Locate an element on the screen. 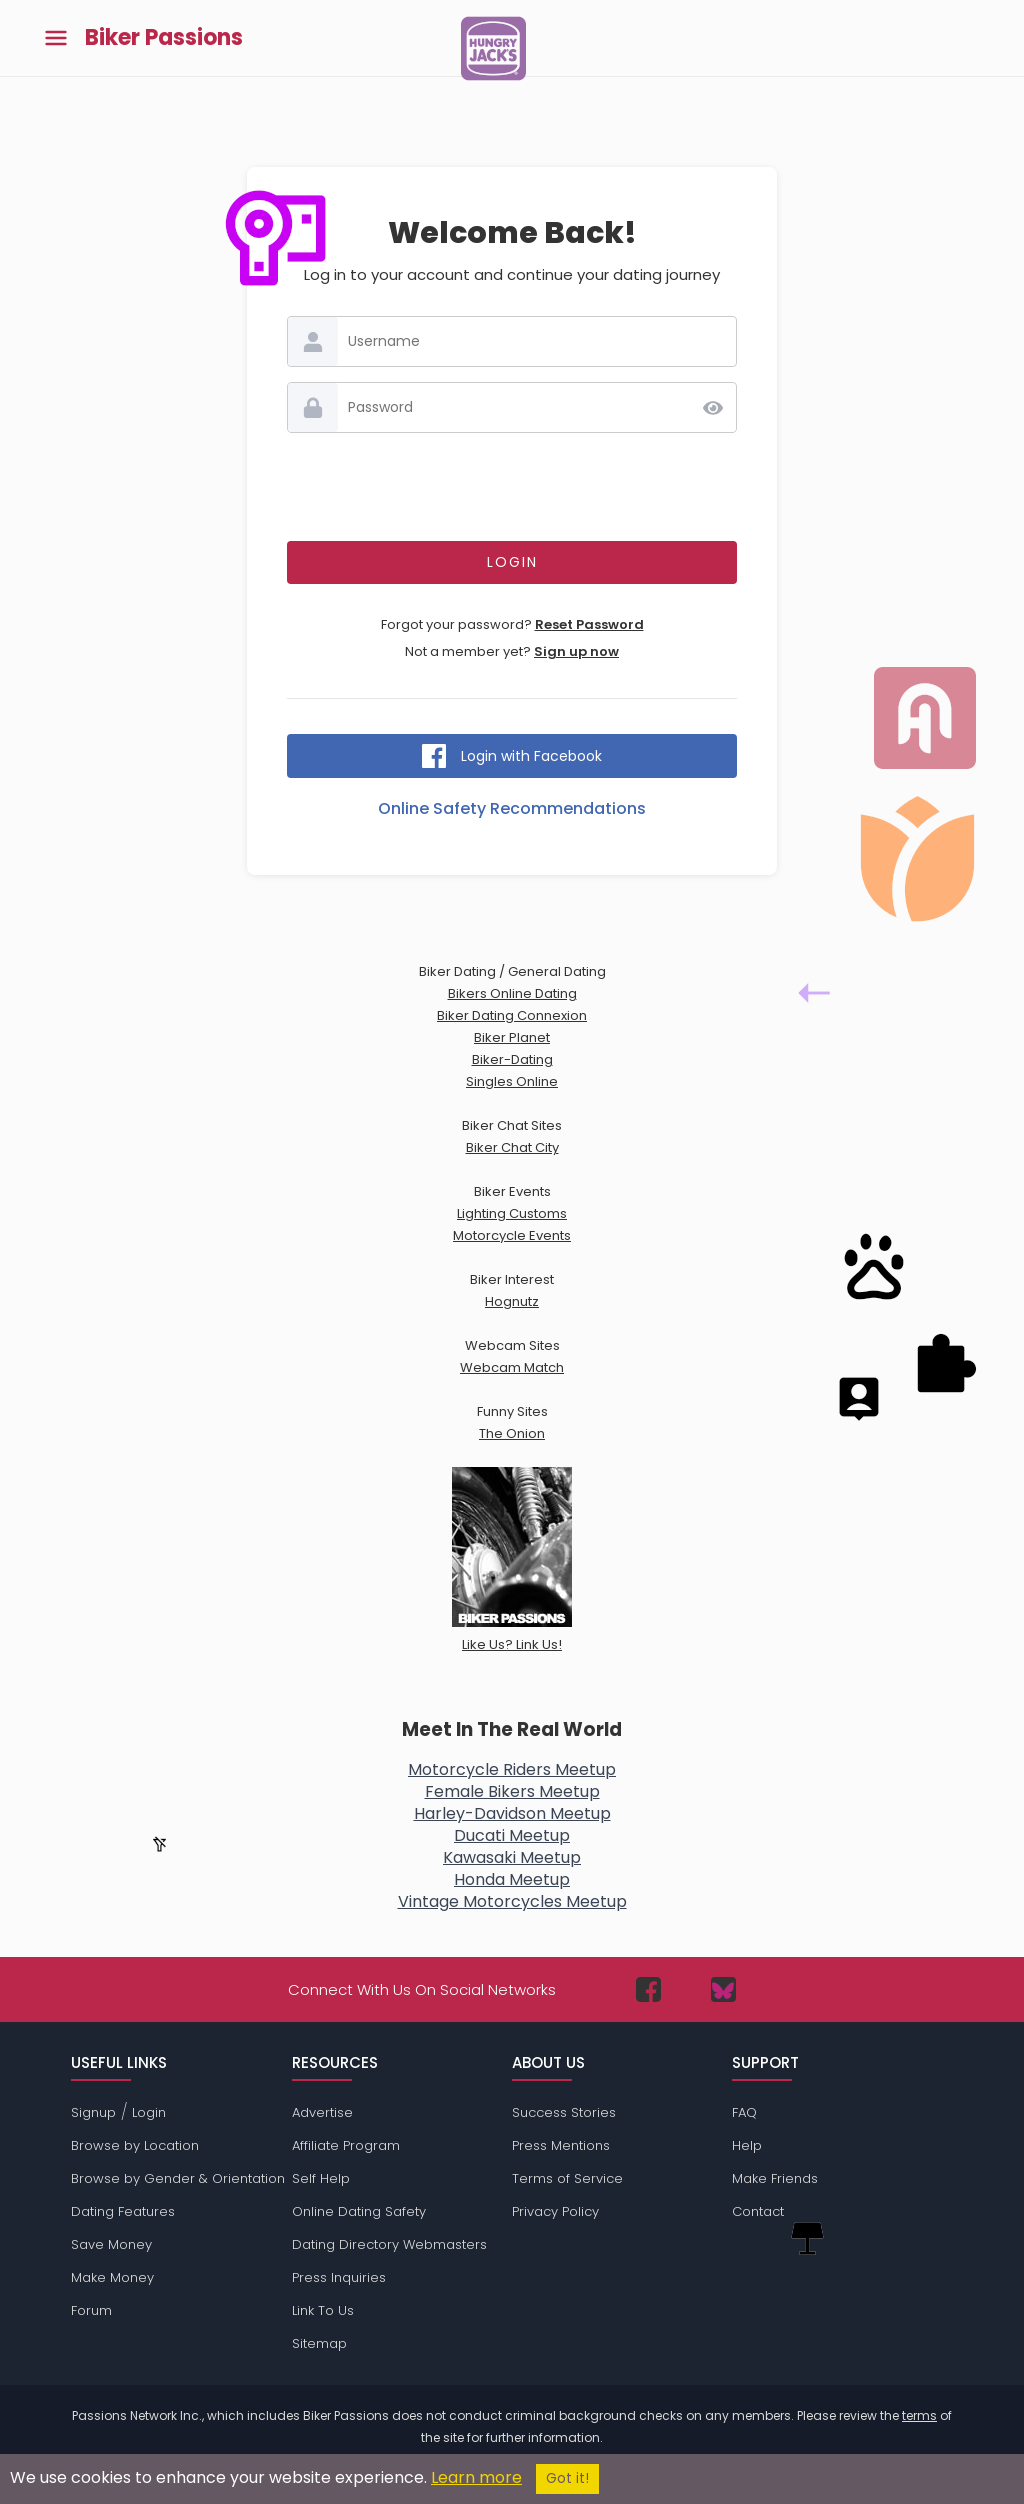 Image resolution: width=1024 pixels, height=2504 pixels. open the Haystack app is located at coordinates (925, 718).